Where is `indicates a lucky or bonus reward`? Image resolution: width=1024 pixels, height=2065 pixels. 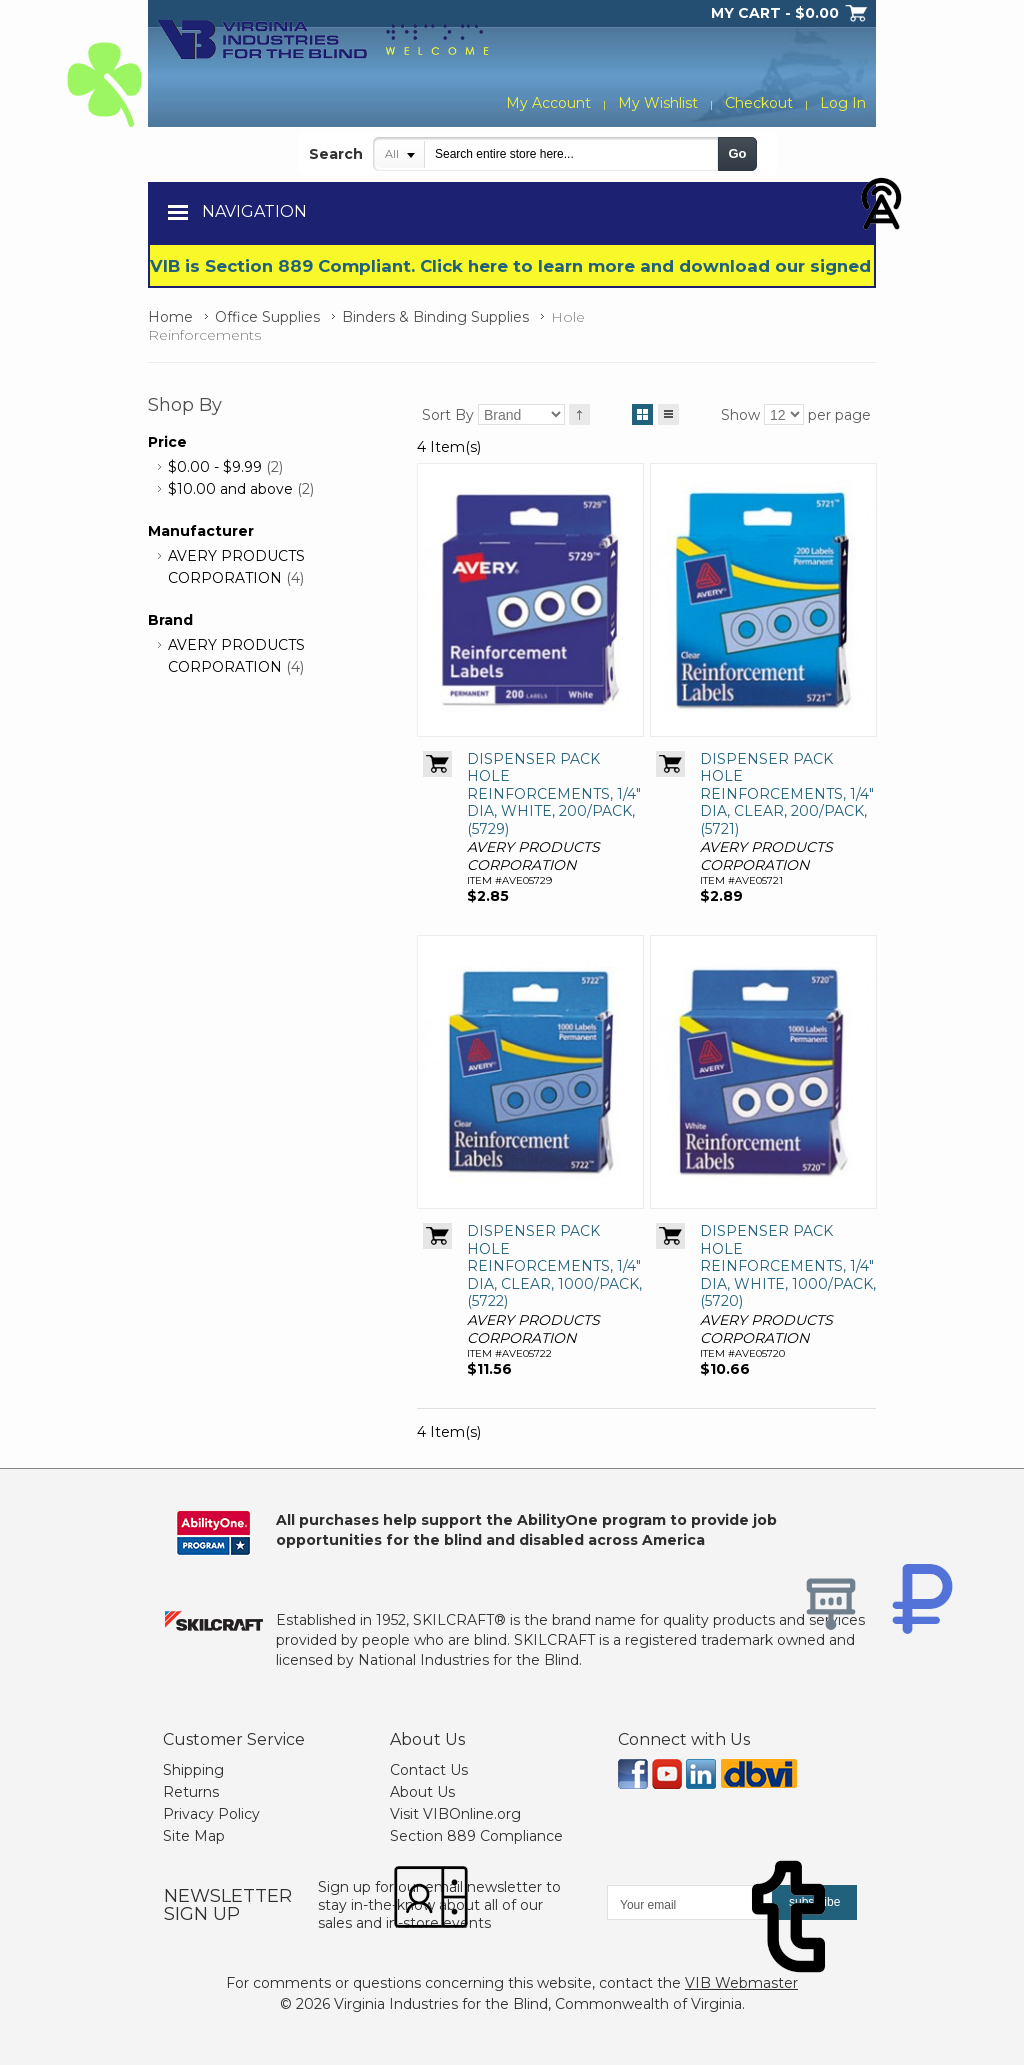
indicates a lucky or bonus reward is located at coordinates (104, 82).